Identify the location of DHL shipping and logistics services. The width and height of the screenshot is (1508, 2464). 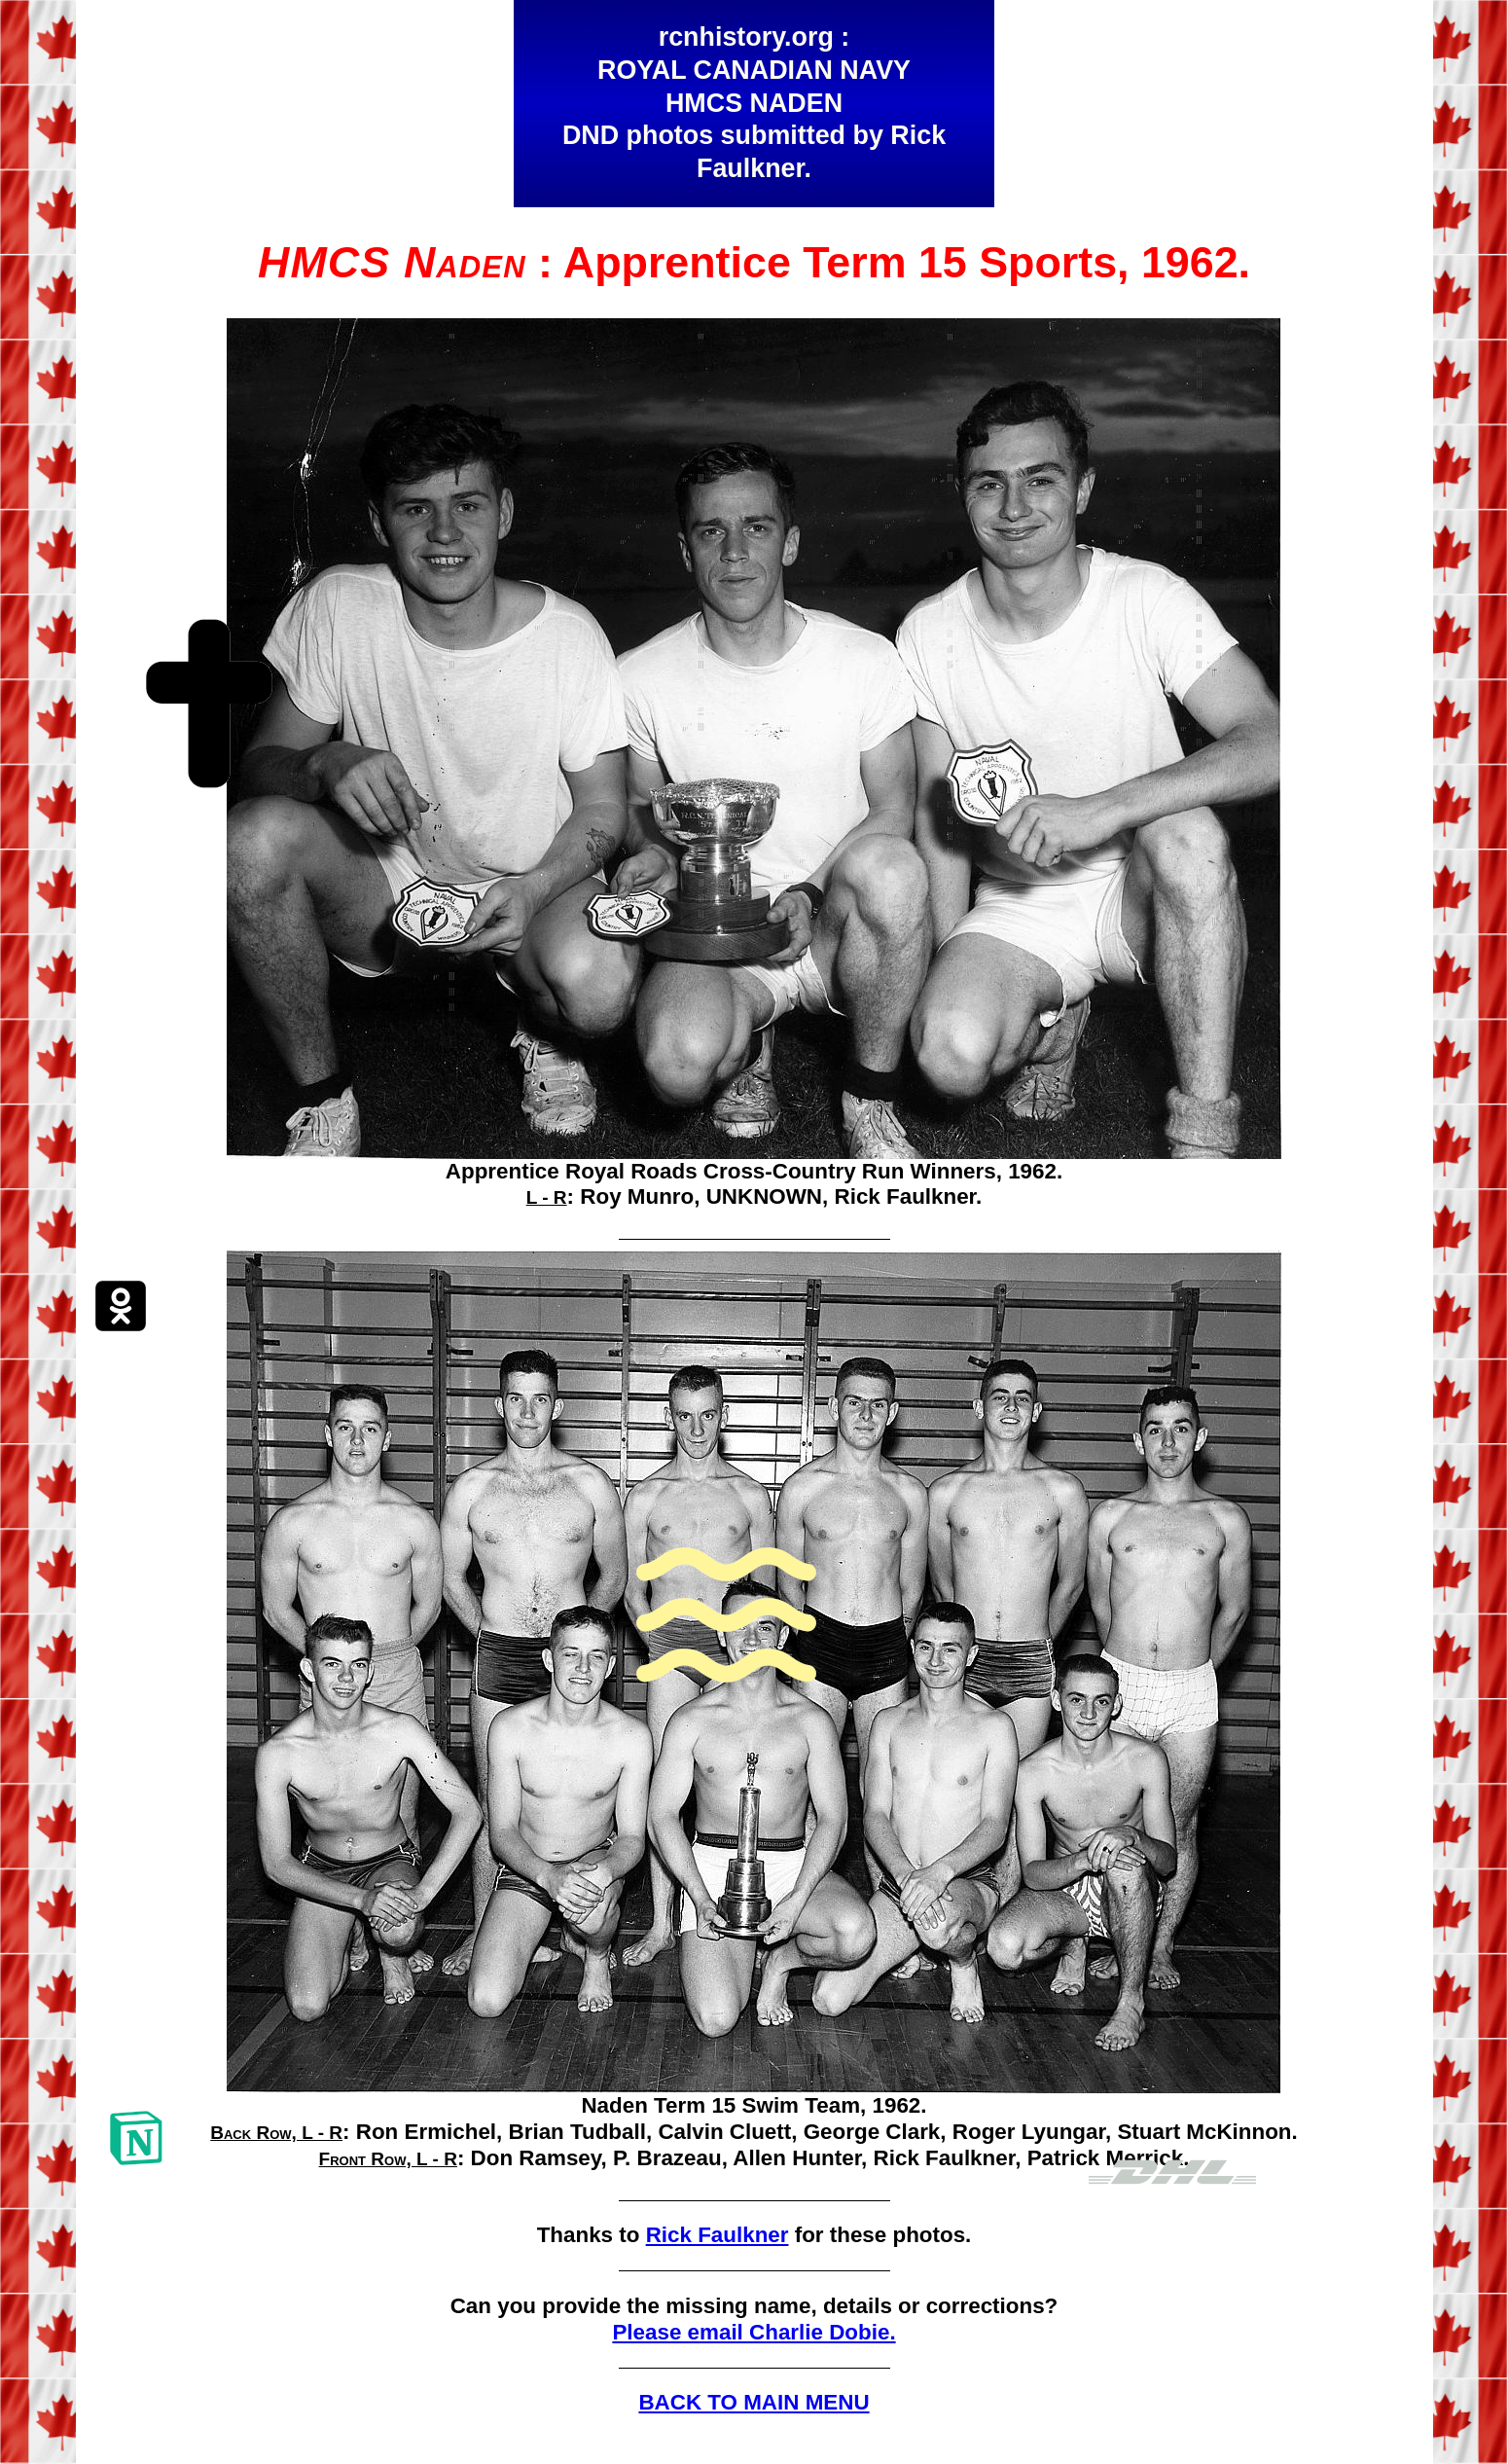
(1172, 2172).